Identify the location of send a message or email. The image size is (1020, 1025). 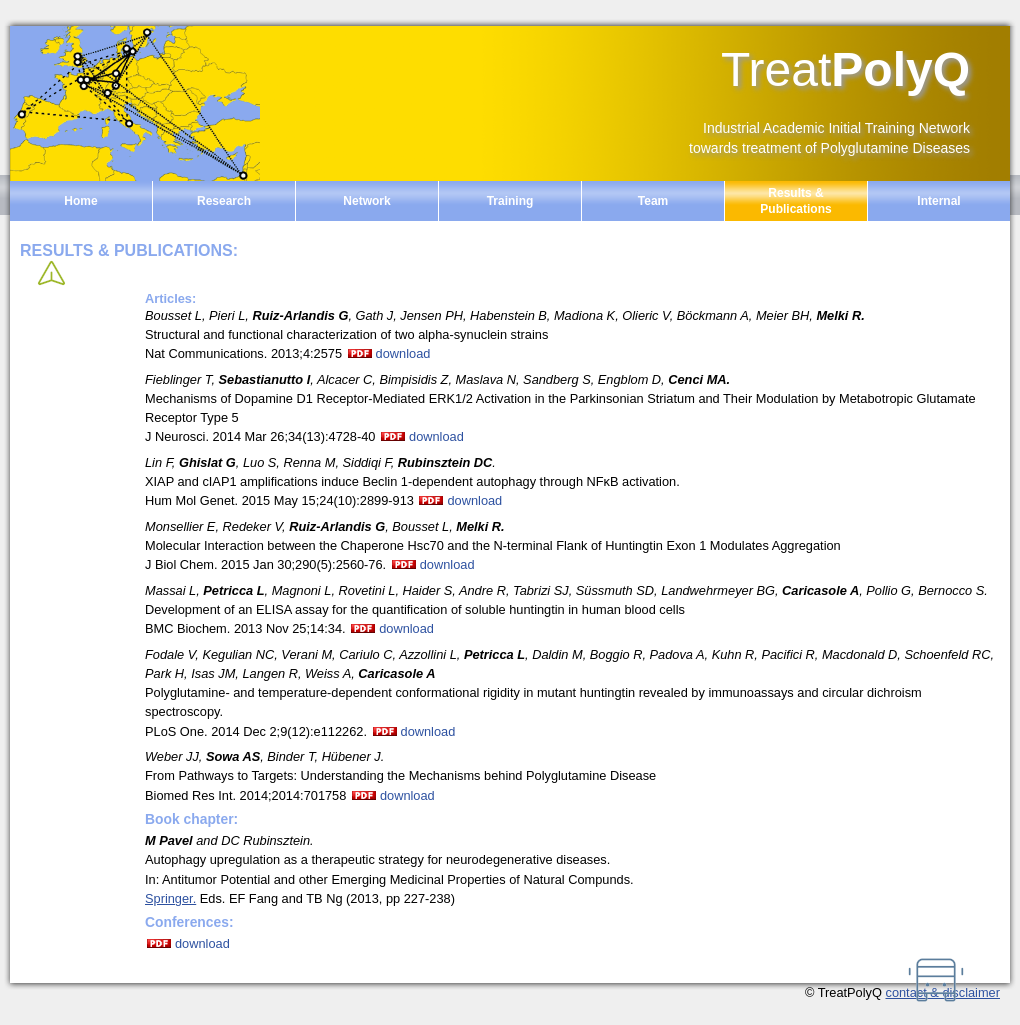
(51, 273).